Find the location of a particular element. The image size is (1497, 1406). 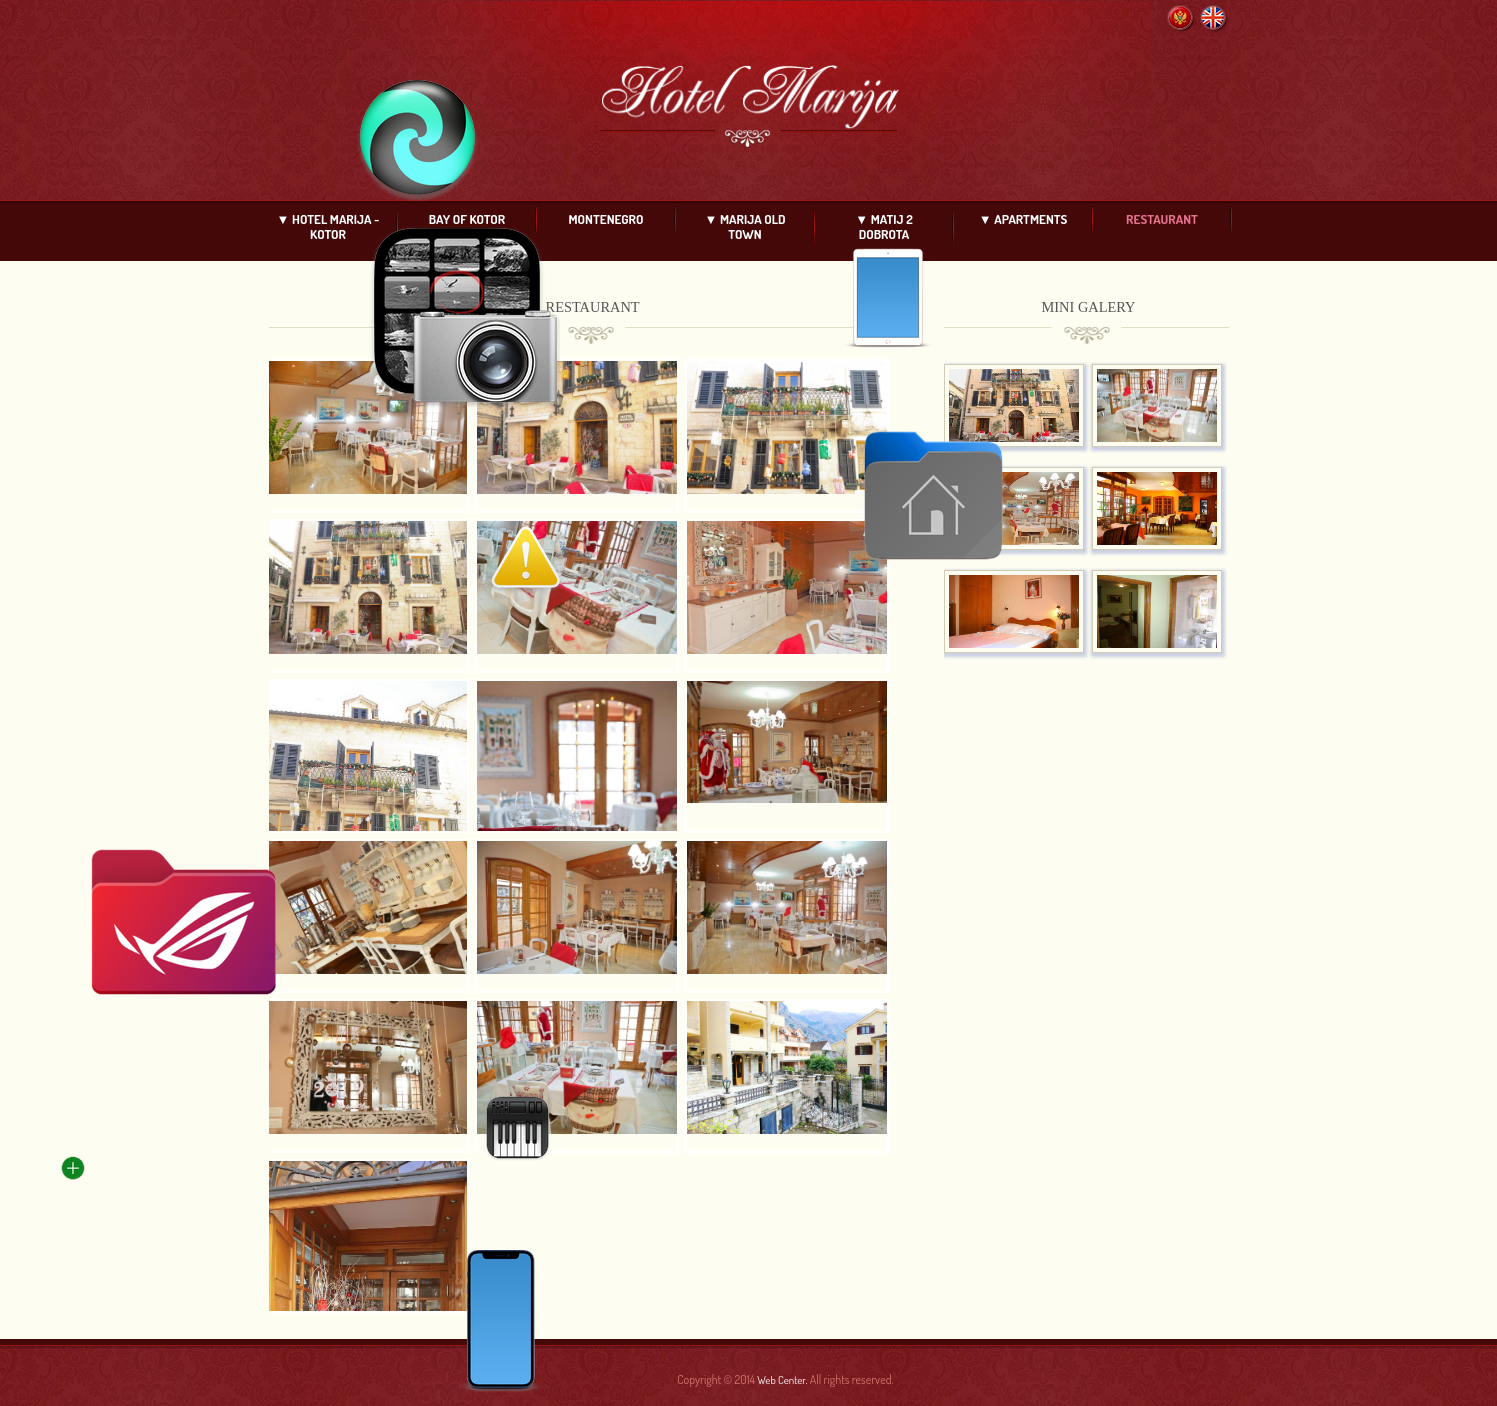

open audio midi setup utility is located at coordinates (517, 1127).